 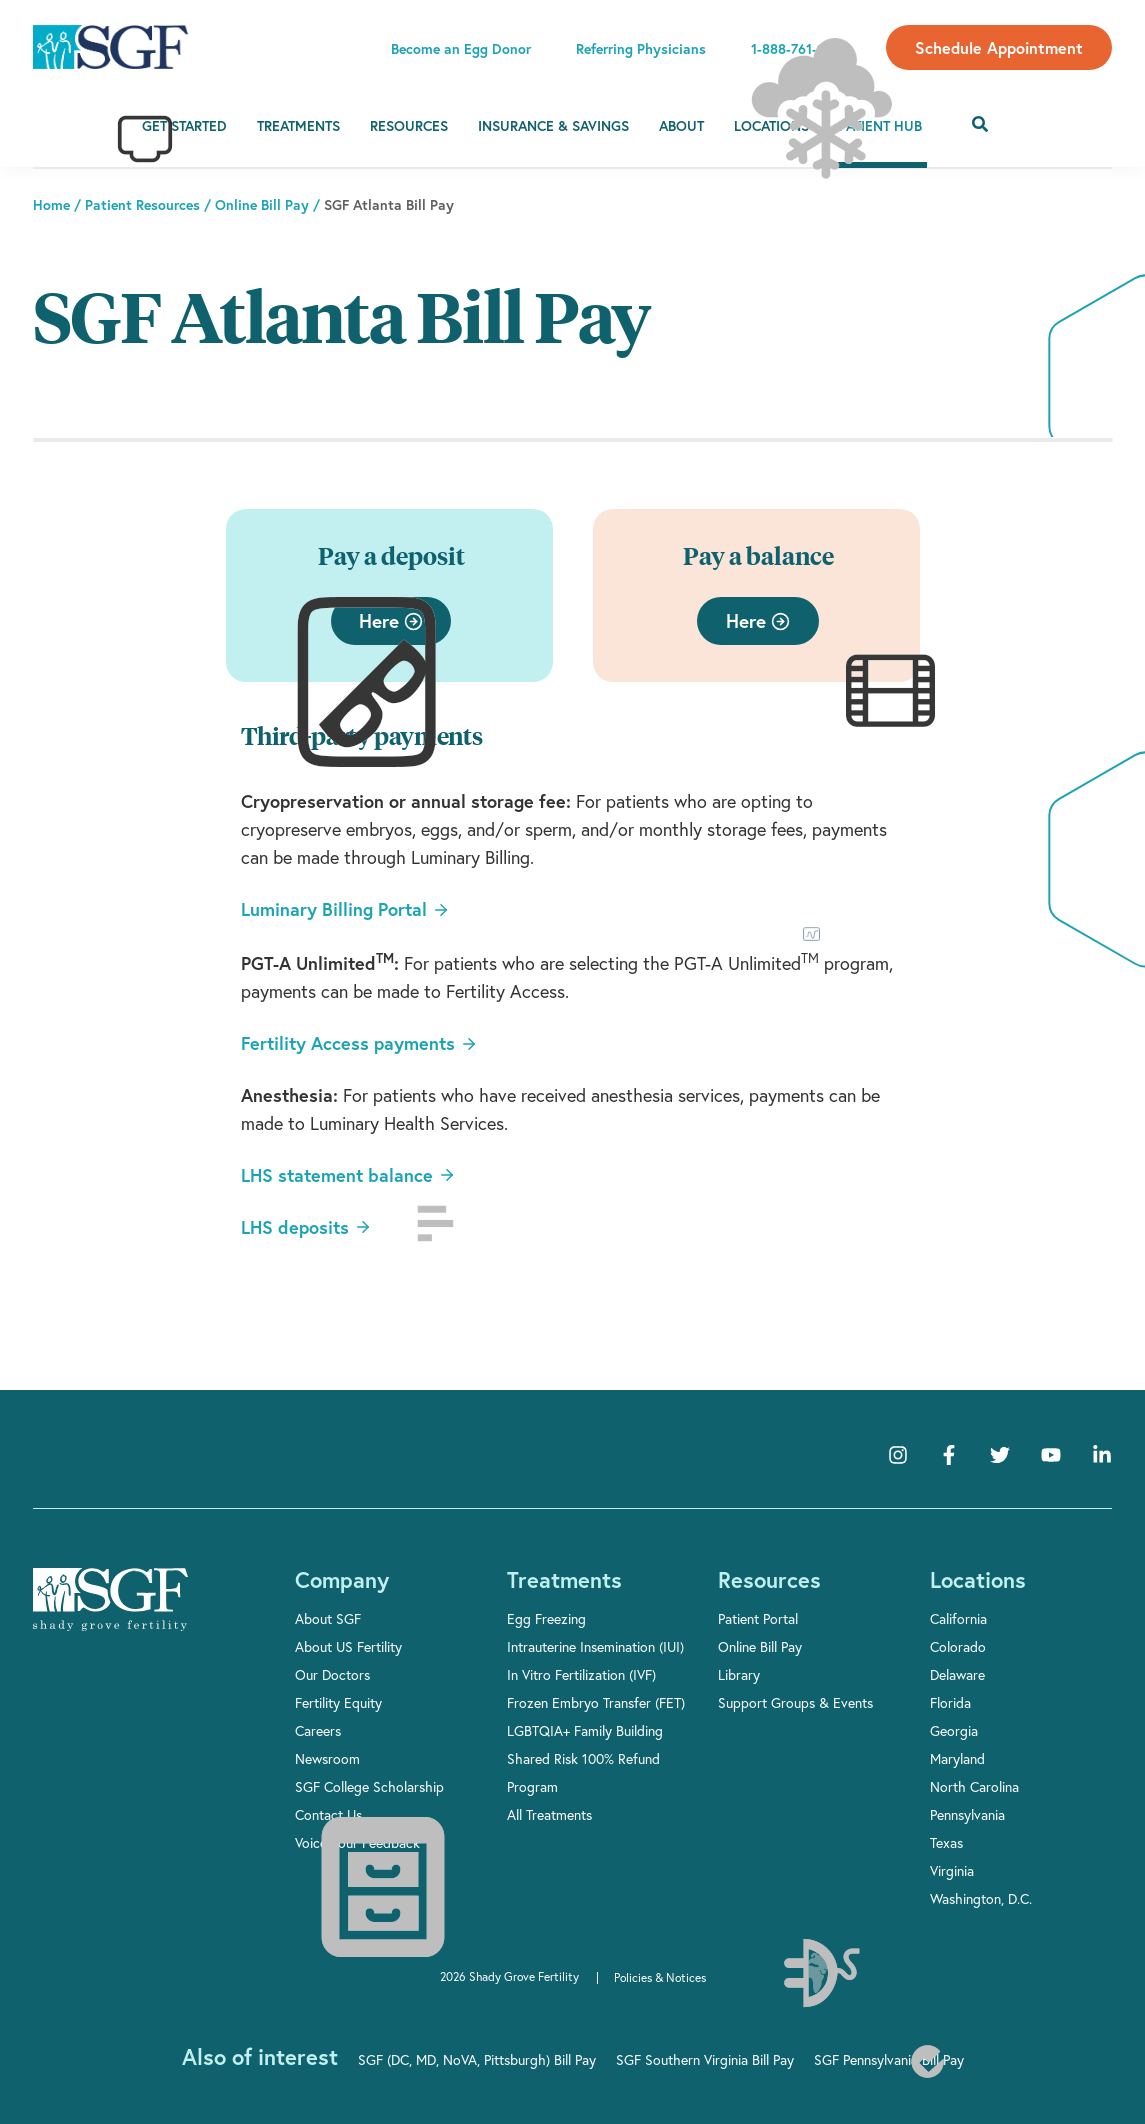 What do you see at coordinates (435, 1223) in the screenshot?
I see `align text to the left margin` at bounding box center [435, 1223].